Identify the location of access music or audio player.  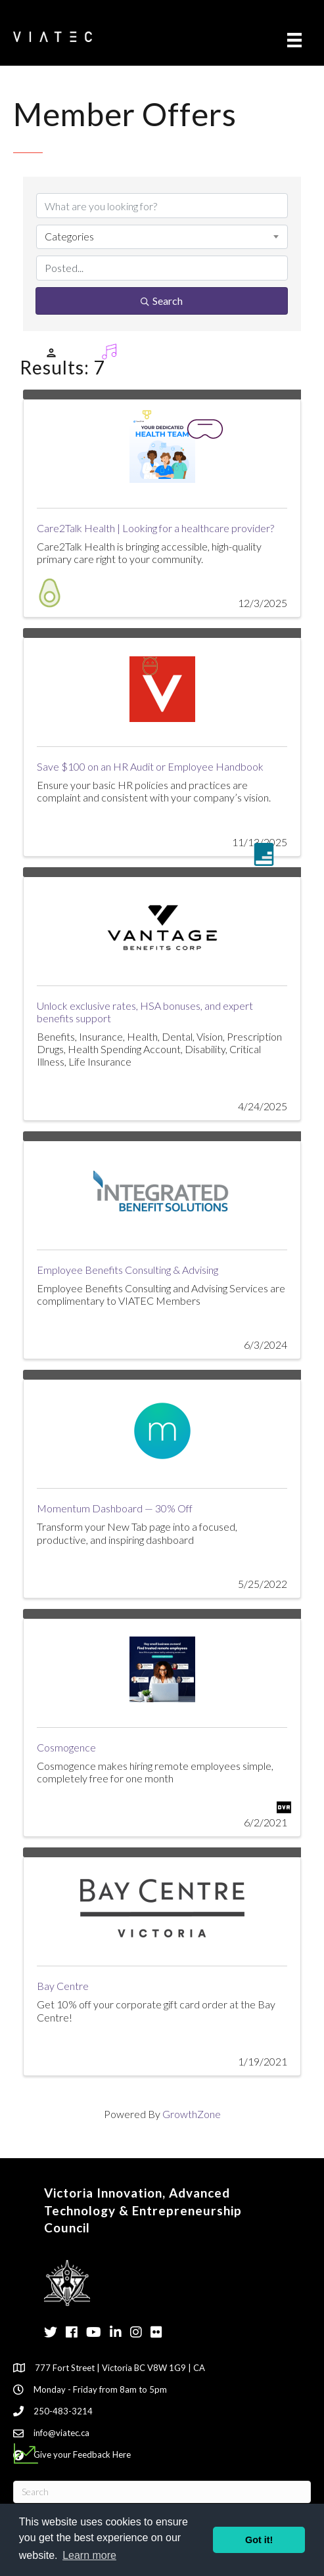
(110, 351).